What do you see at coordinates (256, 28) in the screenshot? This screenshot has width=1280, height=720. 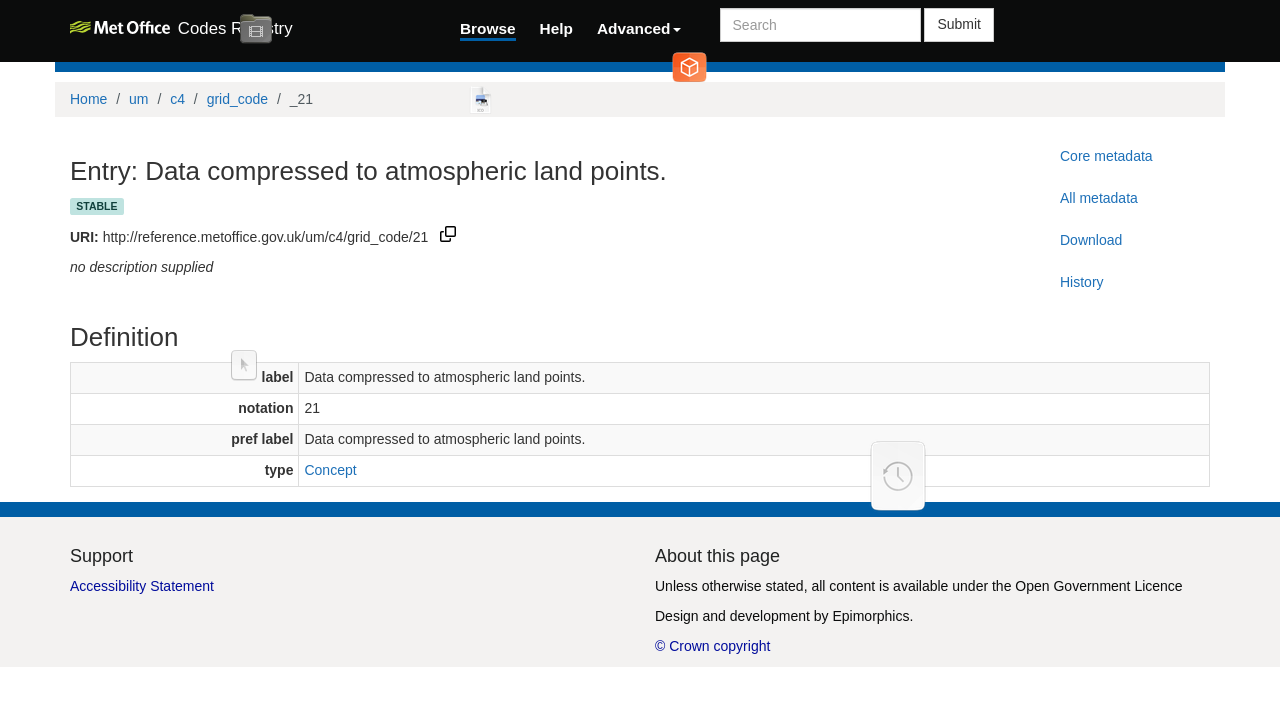 I see `open videos folder` at bounding box center [256, 28].